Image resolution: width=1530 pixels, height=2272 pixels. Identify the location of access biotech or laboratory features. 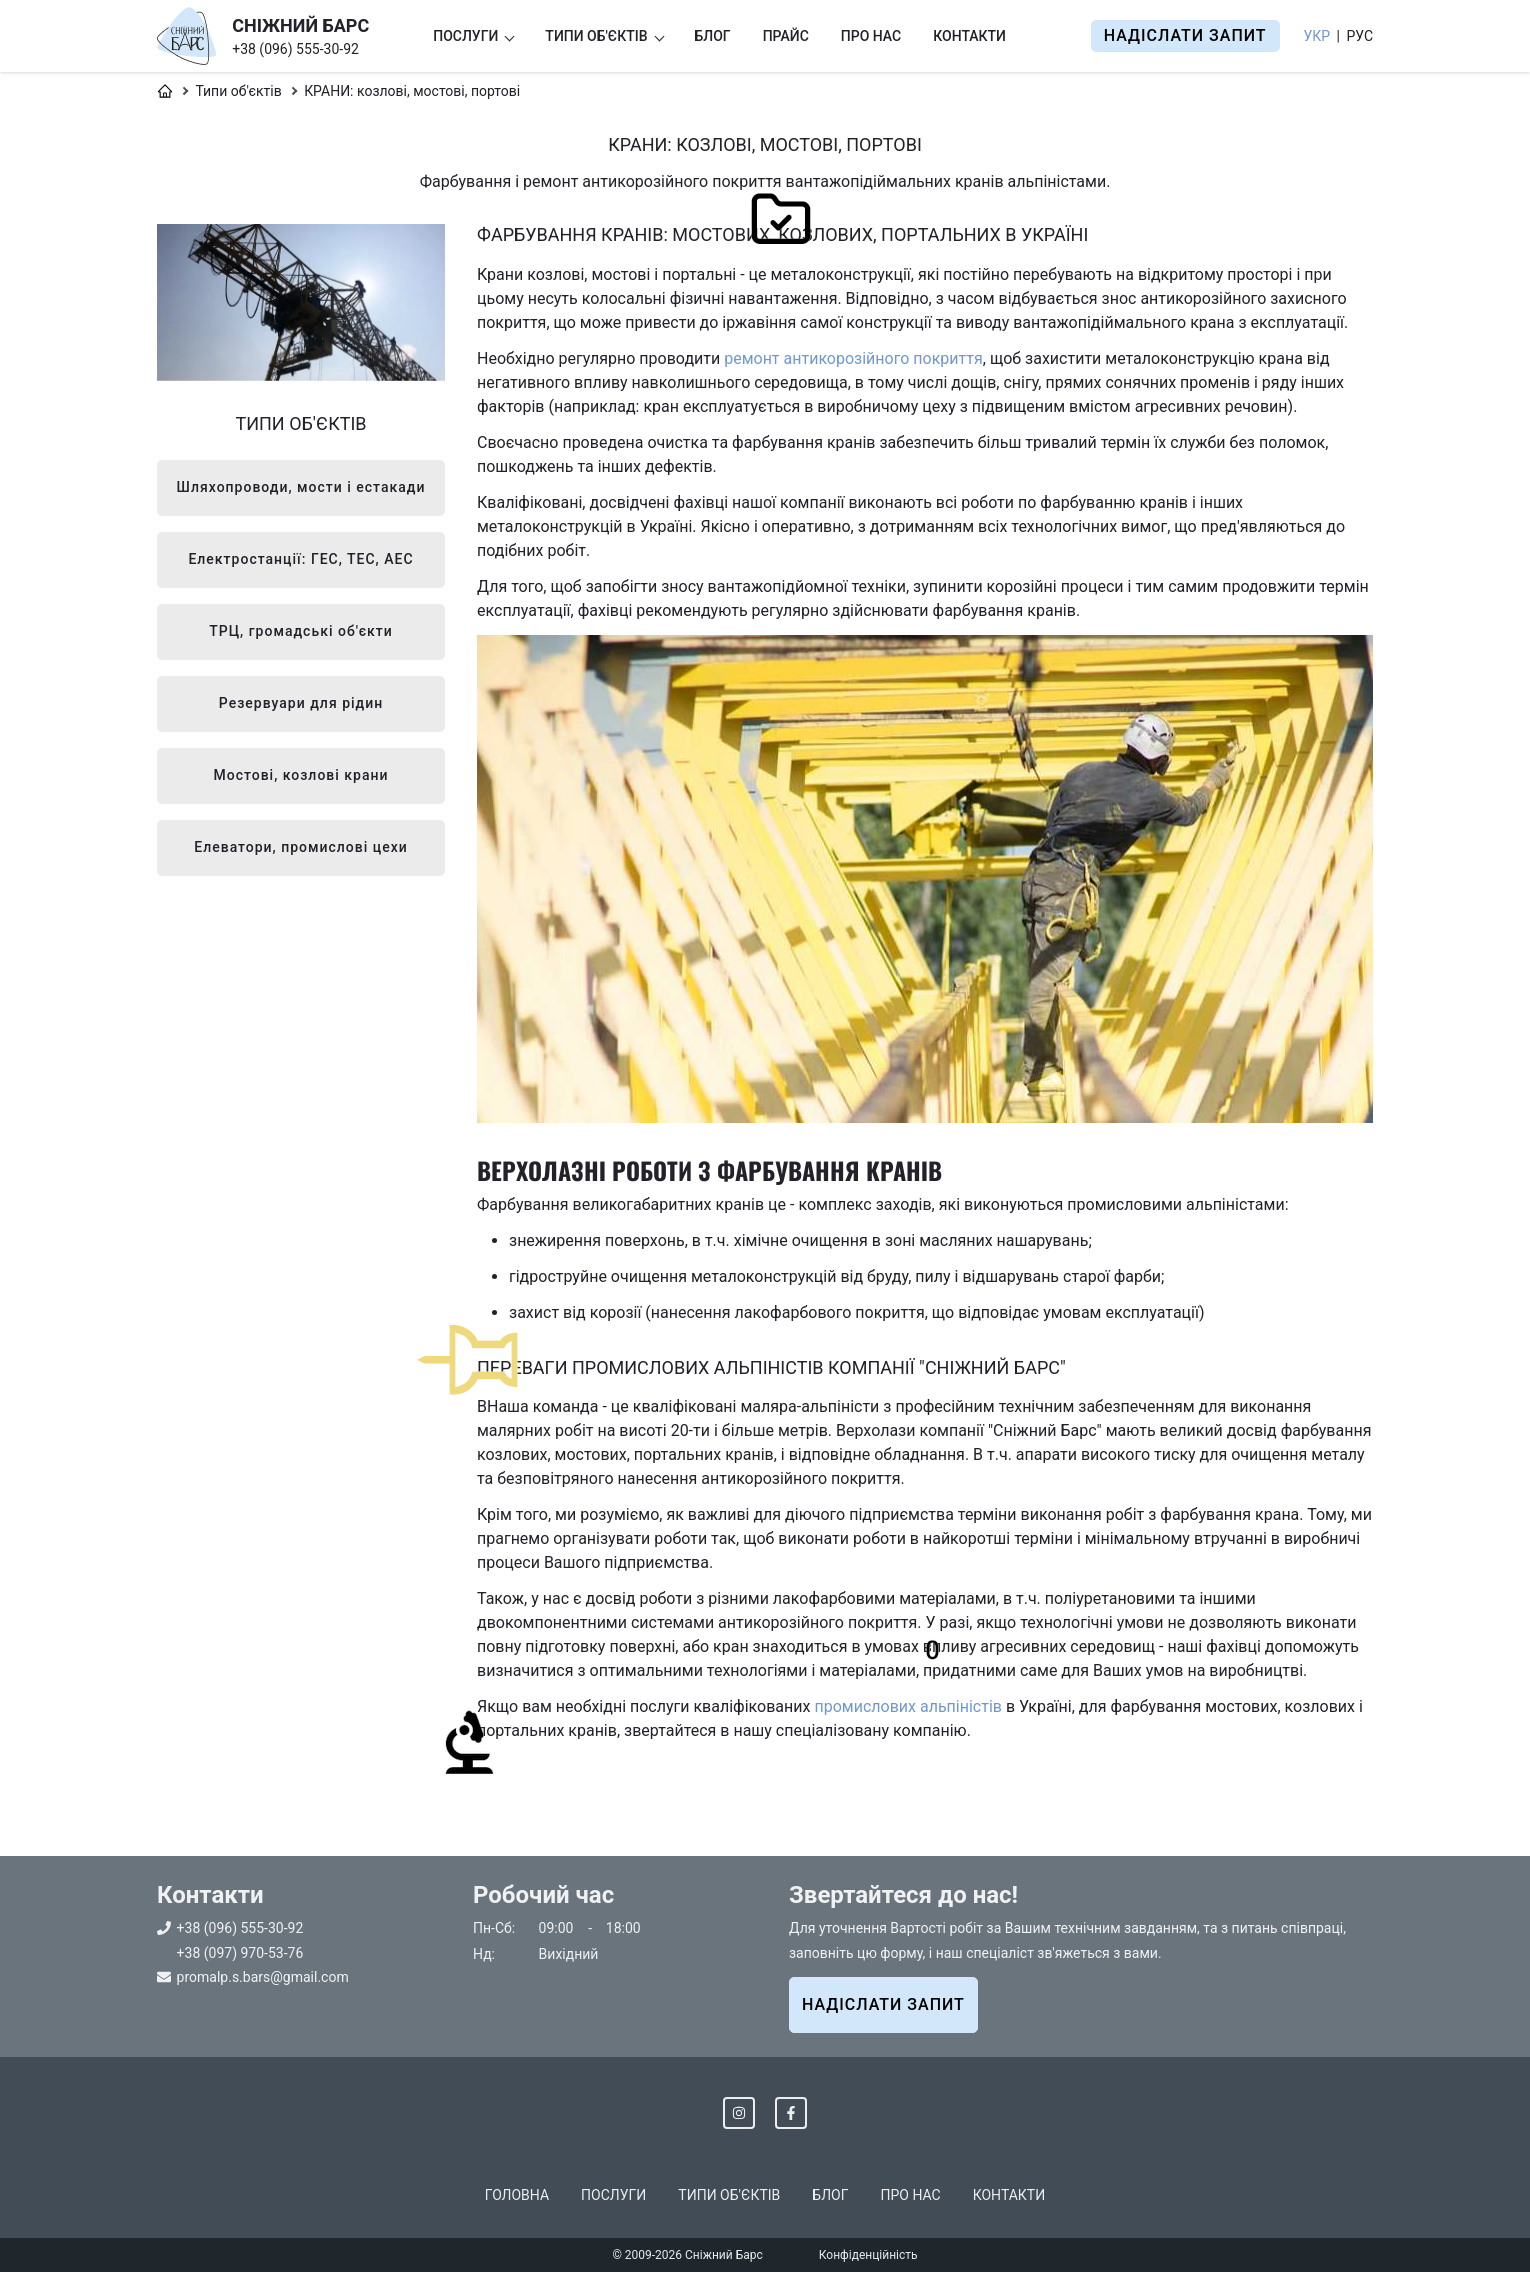
(469, 1743).